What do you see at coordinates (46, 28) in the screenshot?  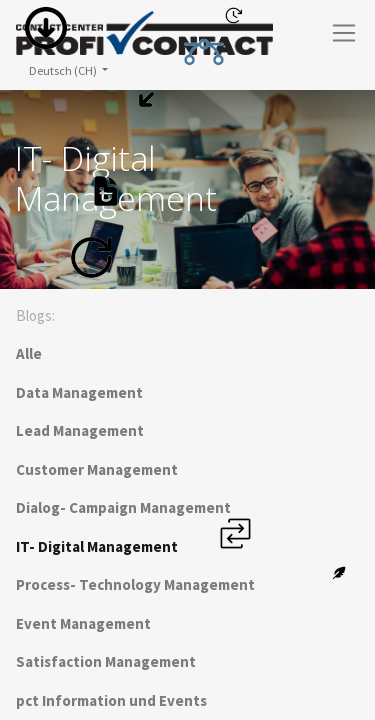 I see `download a file or content` at bounding box center [46, 28].